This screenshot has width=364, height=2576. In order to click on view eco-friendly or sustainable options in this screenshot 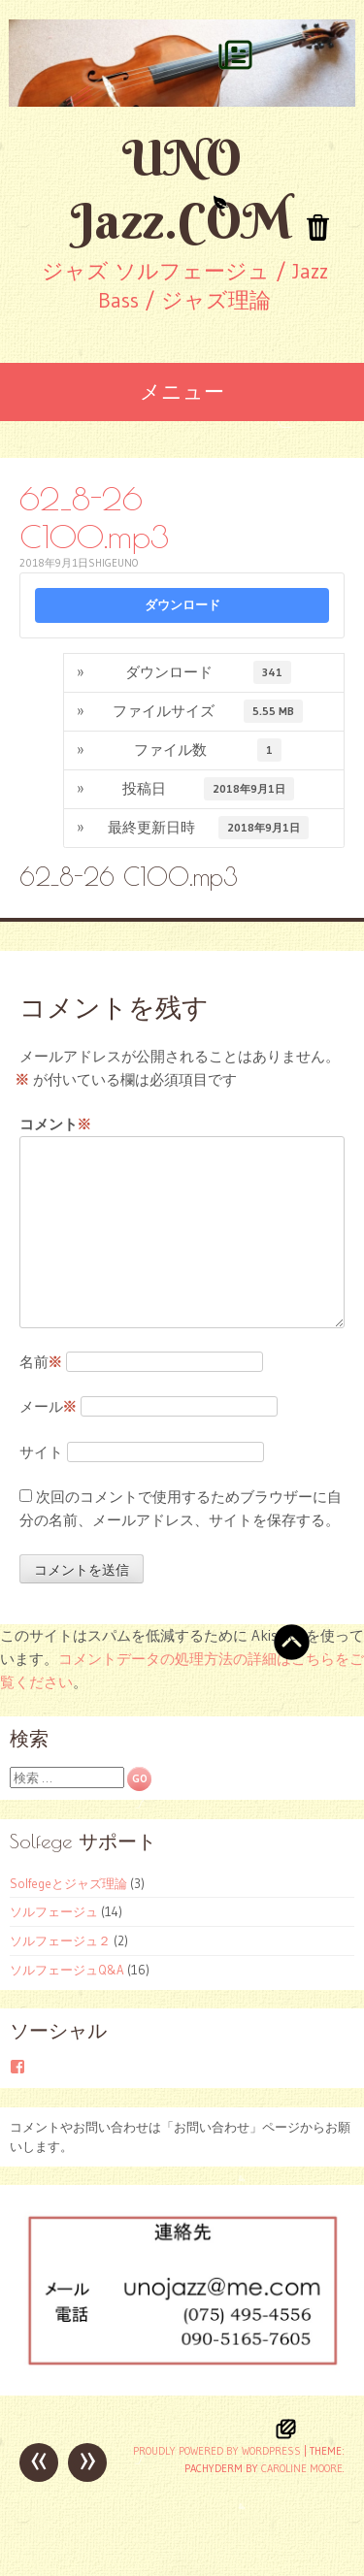, I will do `click(220, 202)`.